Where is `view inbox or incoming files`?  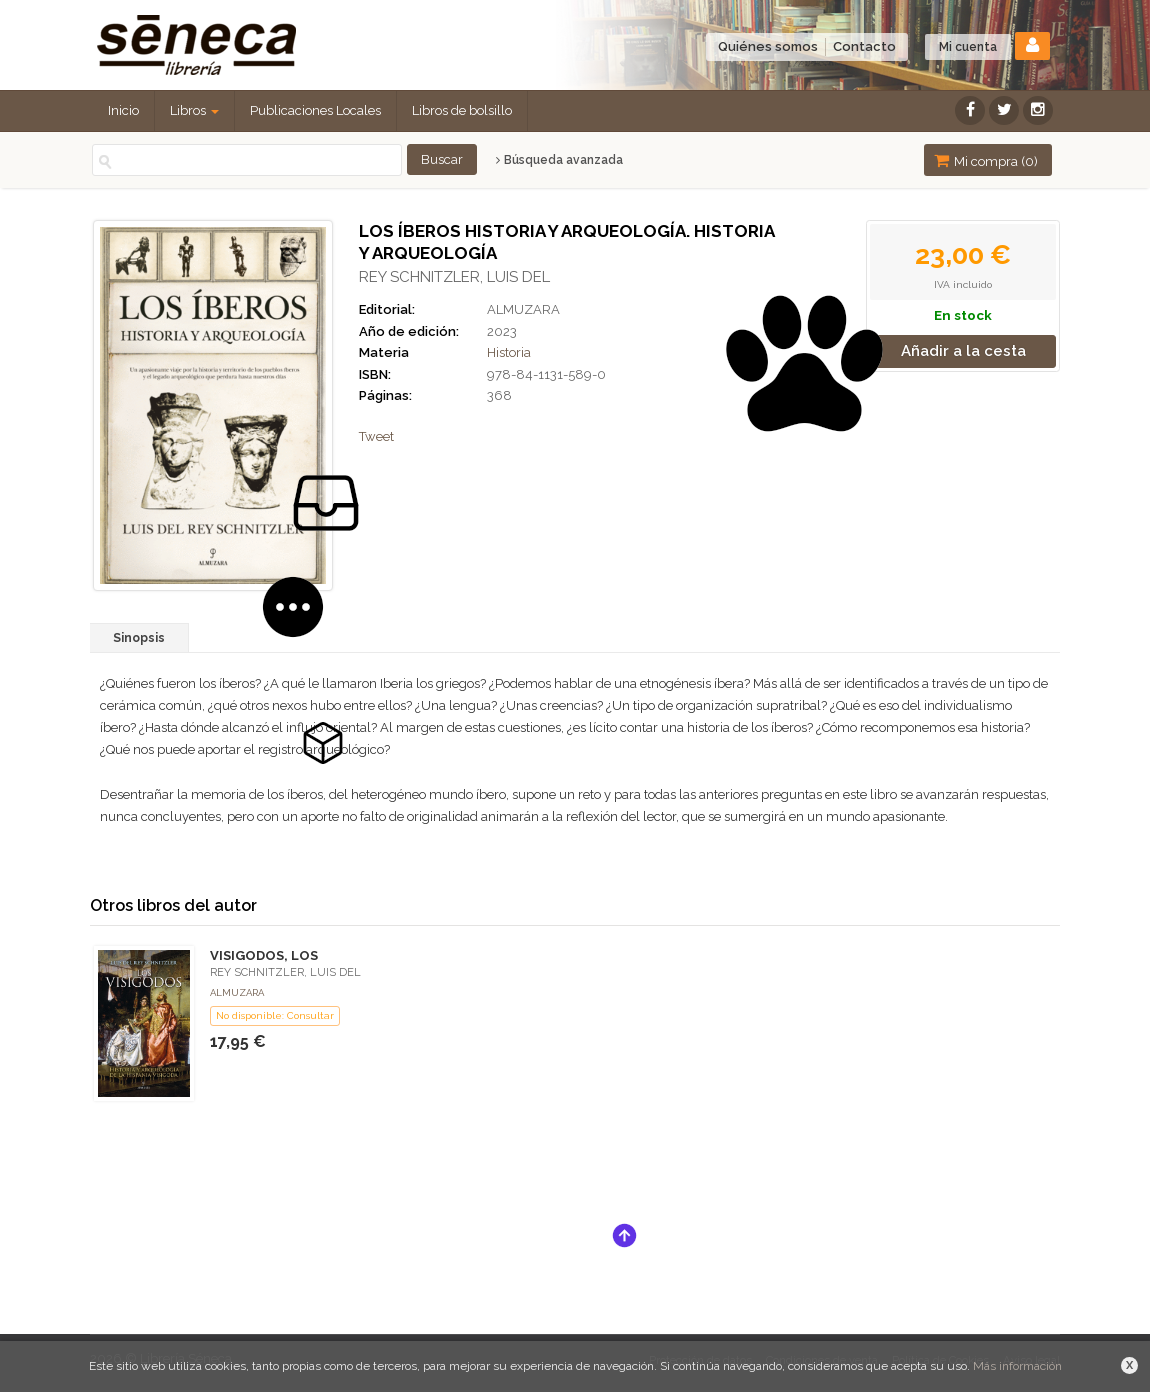 view inbox or incoming files is located at coordinates (326, 503).